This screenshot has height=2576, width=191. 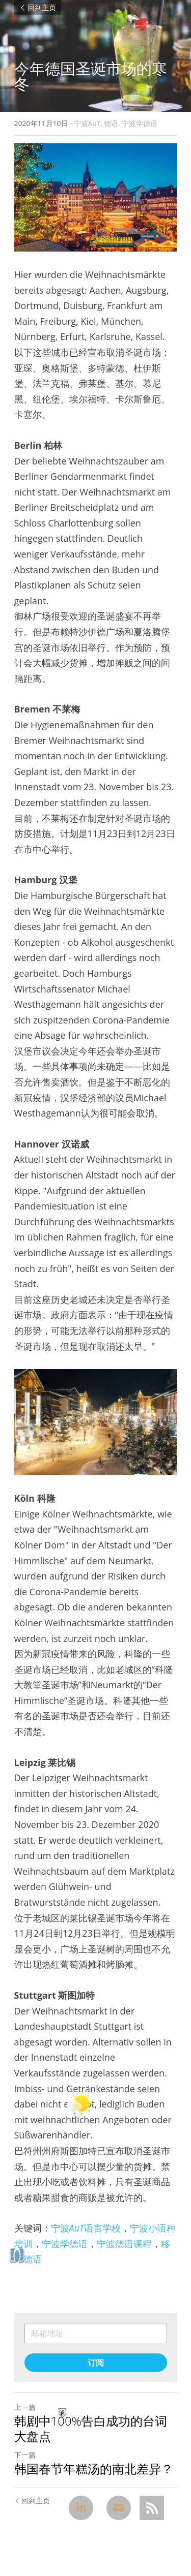 What do you see at coordinates (17, 2255) in the screenshot?
I see `decorative design element or placeholder graphic` at bounding box center [17, 2255].